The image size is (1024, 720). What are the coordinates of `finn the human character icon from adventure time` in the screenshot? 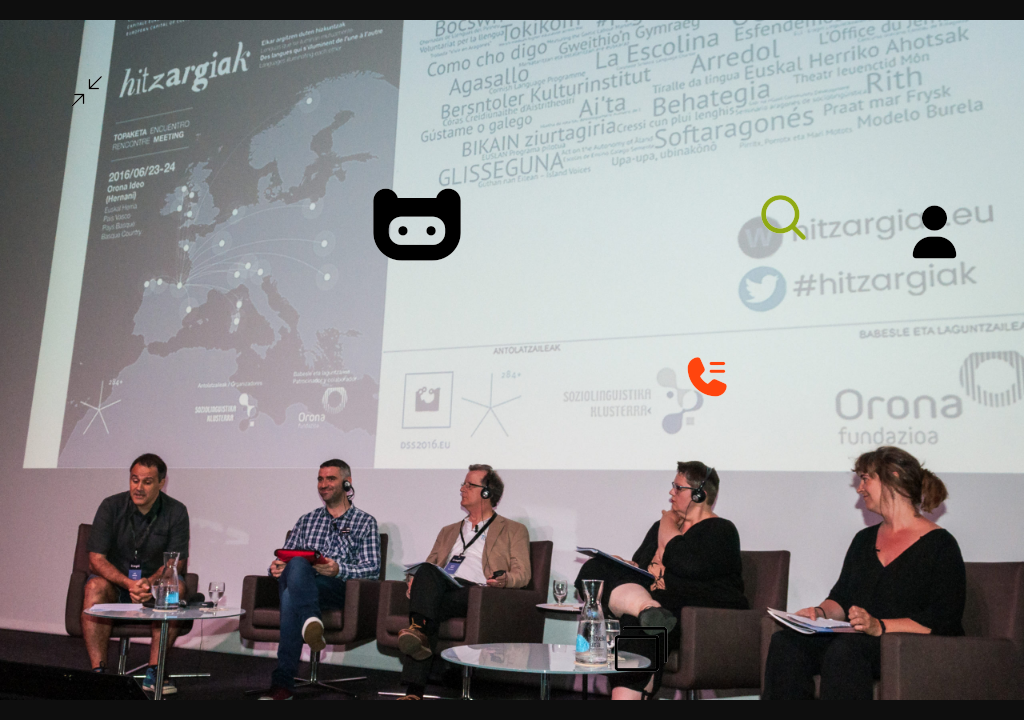 It's located at (417, 223).